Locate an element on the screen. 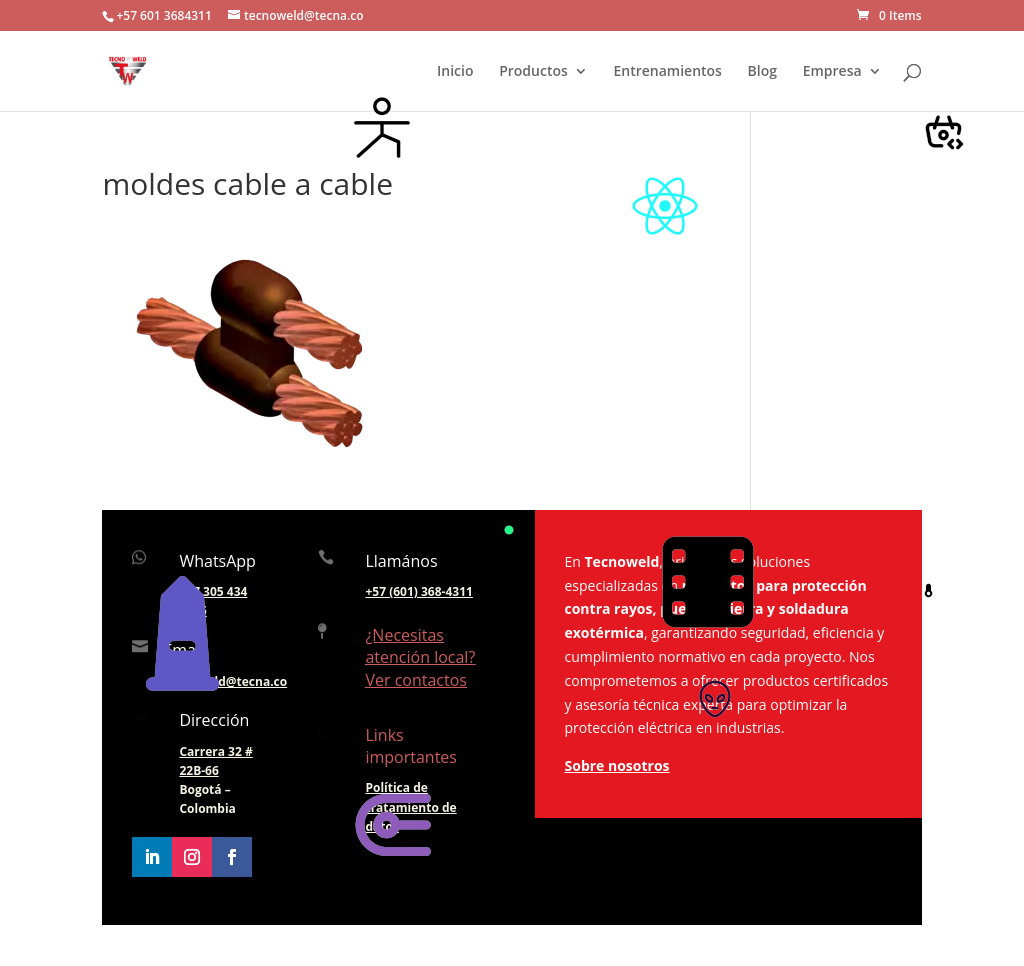  access tai chi or meditation exercises is located at coordinates (382, 130).